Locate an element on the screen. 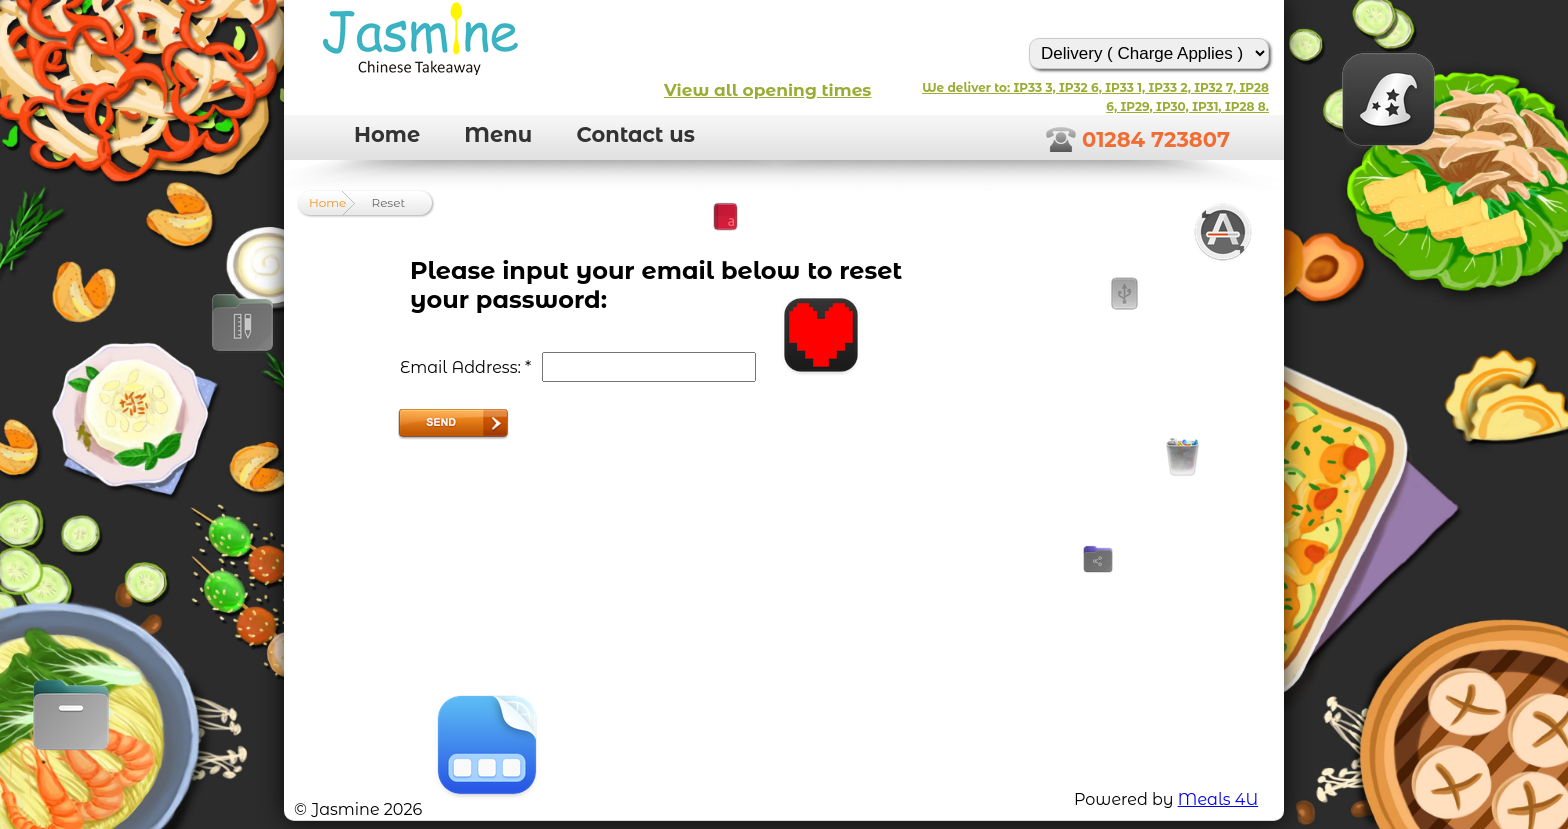 This screenshot has height=829, width=1568. access your public shared folder is located at coordinates (1098, 559).